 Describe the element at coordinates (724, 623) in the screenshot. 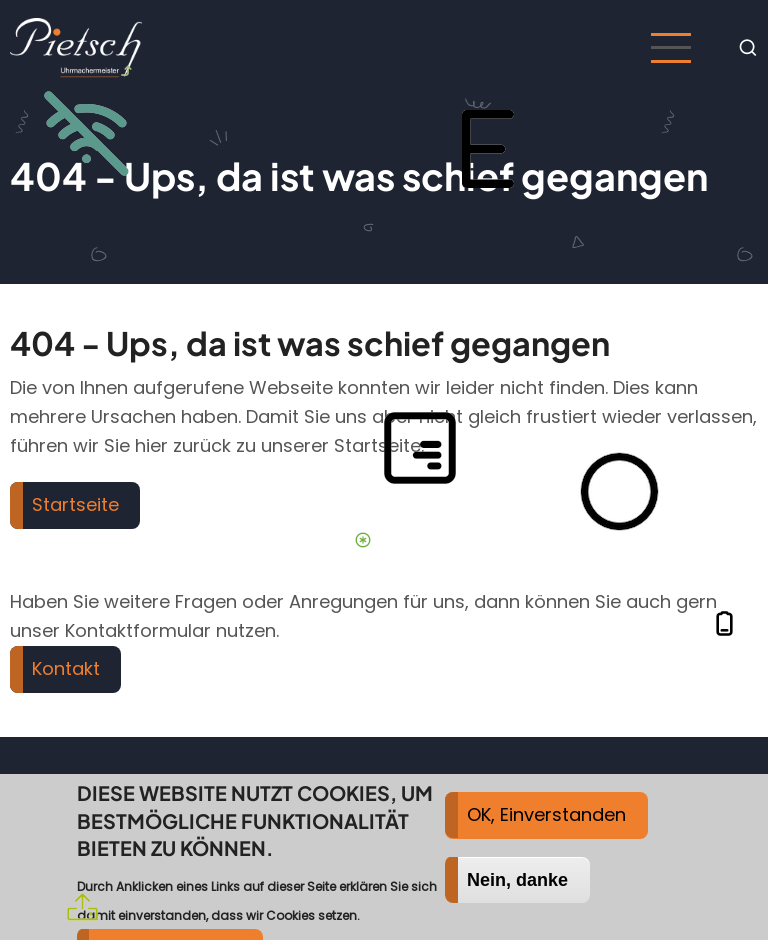

I see `indicates low battery level` at that location.